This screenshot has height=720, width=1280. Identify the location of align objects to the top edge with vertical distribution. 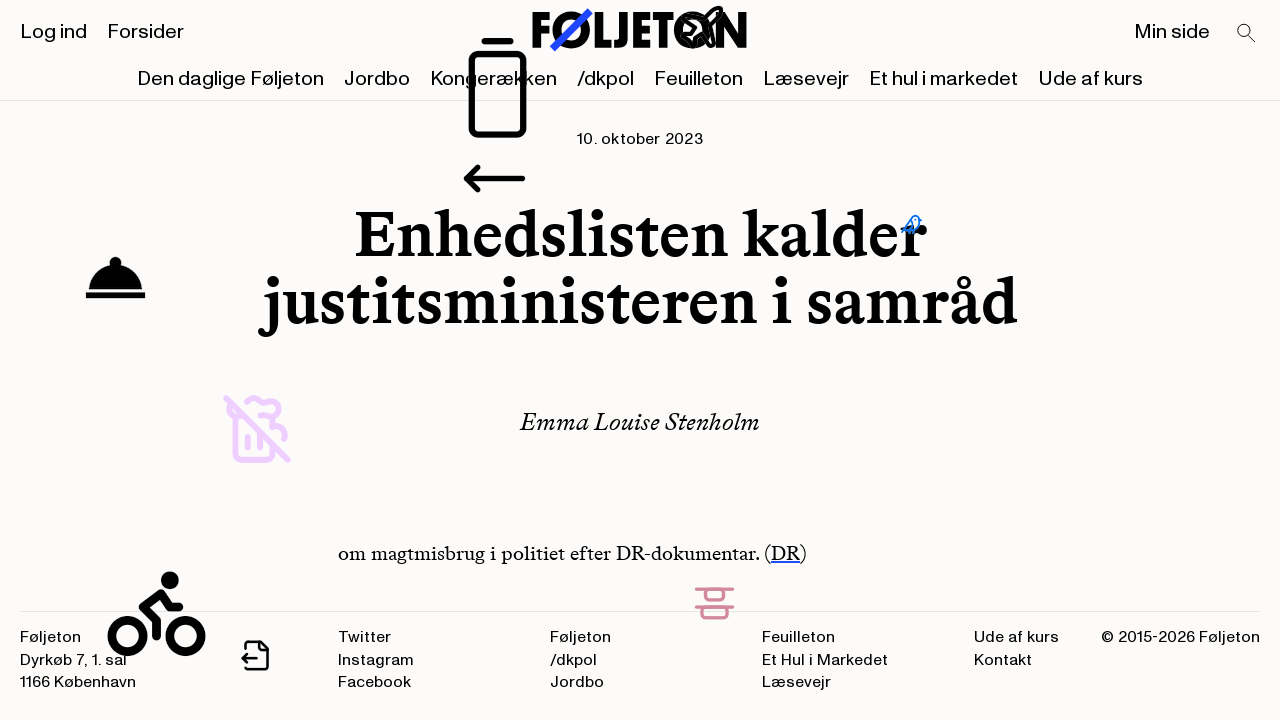
(714, 603).